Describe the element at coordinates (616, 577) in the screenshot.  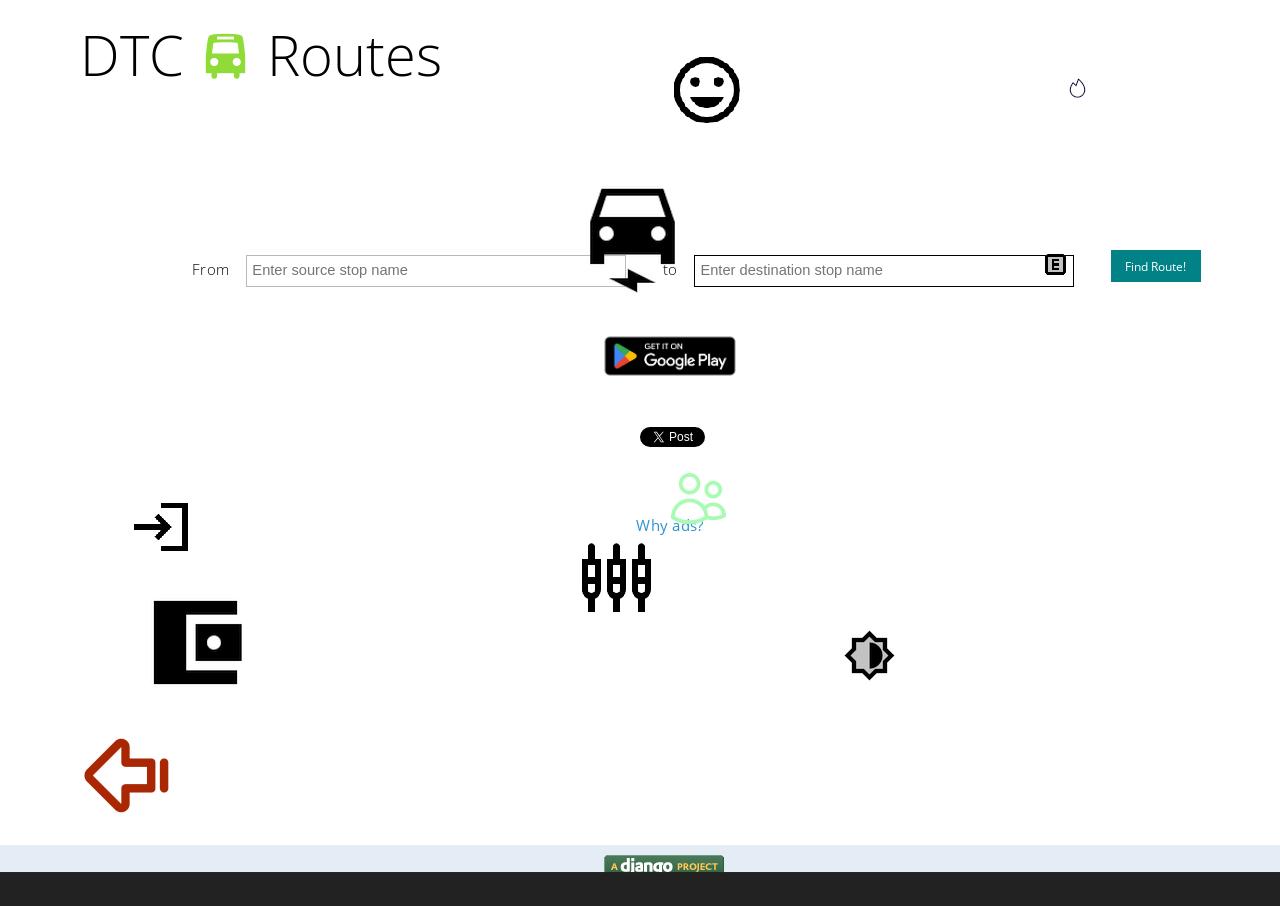
I see `configure audio/video input settings` at that location.